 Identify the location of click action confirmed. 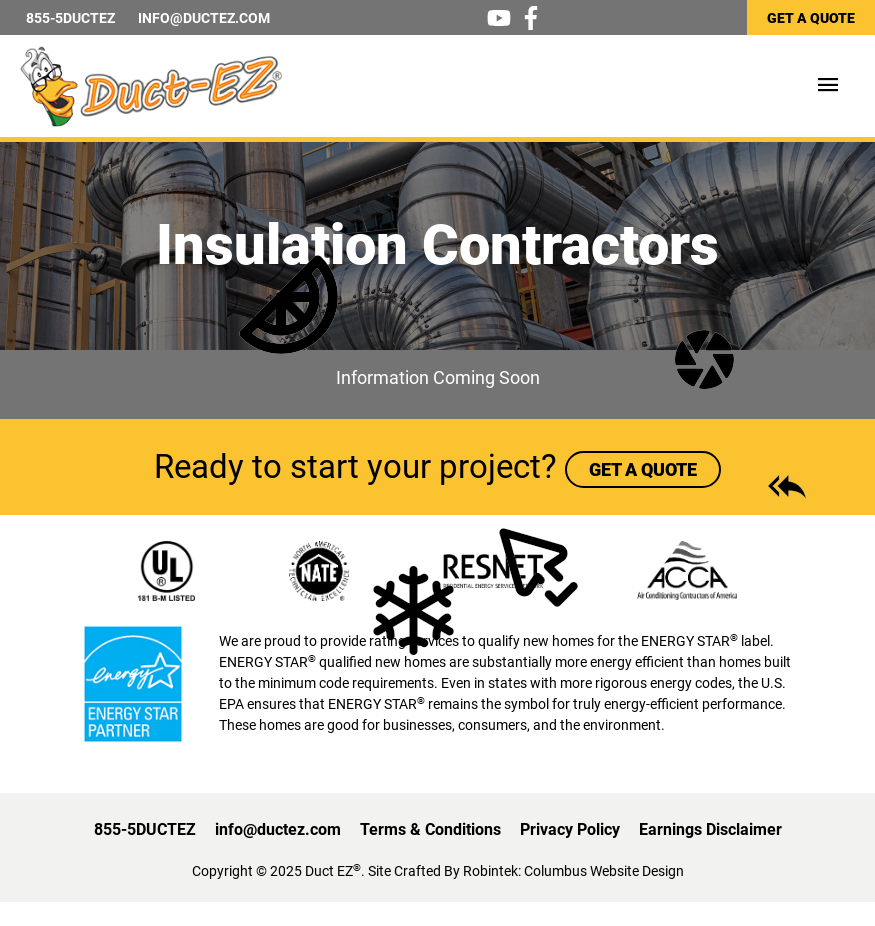
(536, 565).